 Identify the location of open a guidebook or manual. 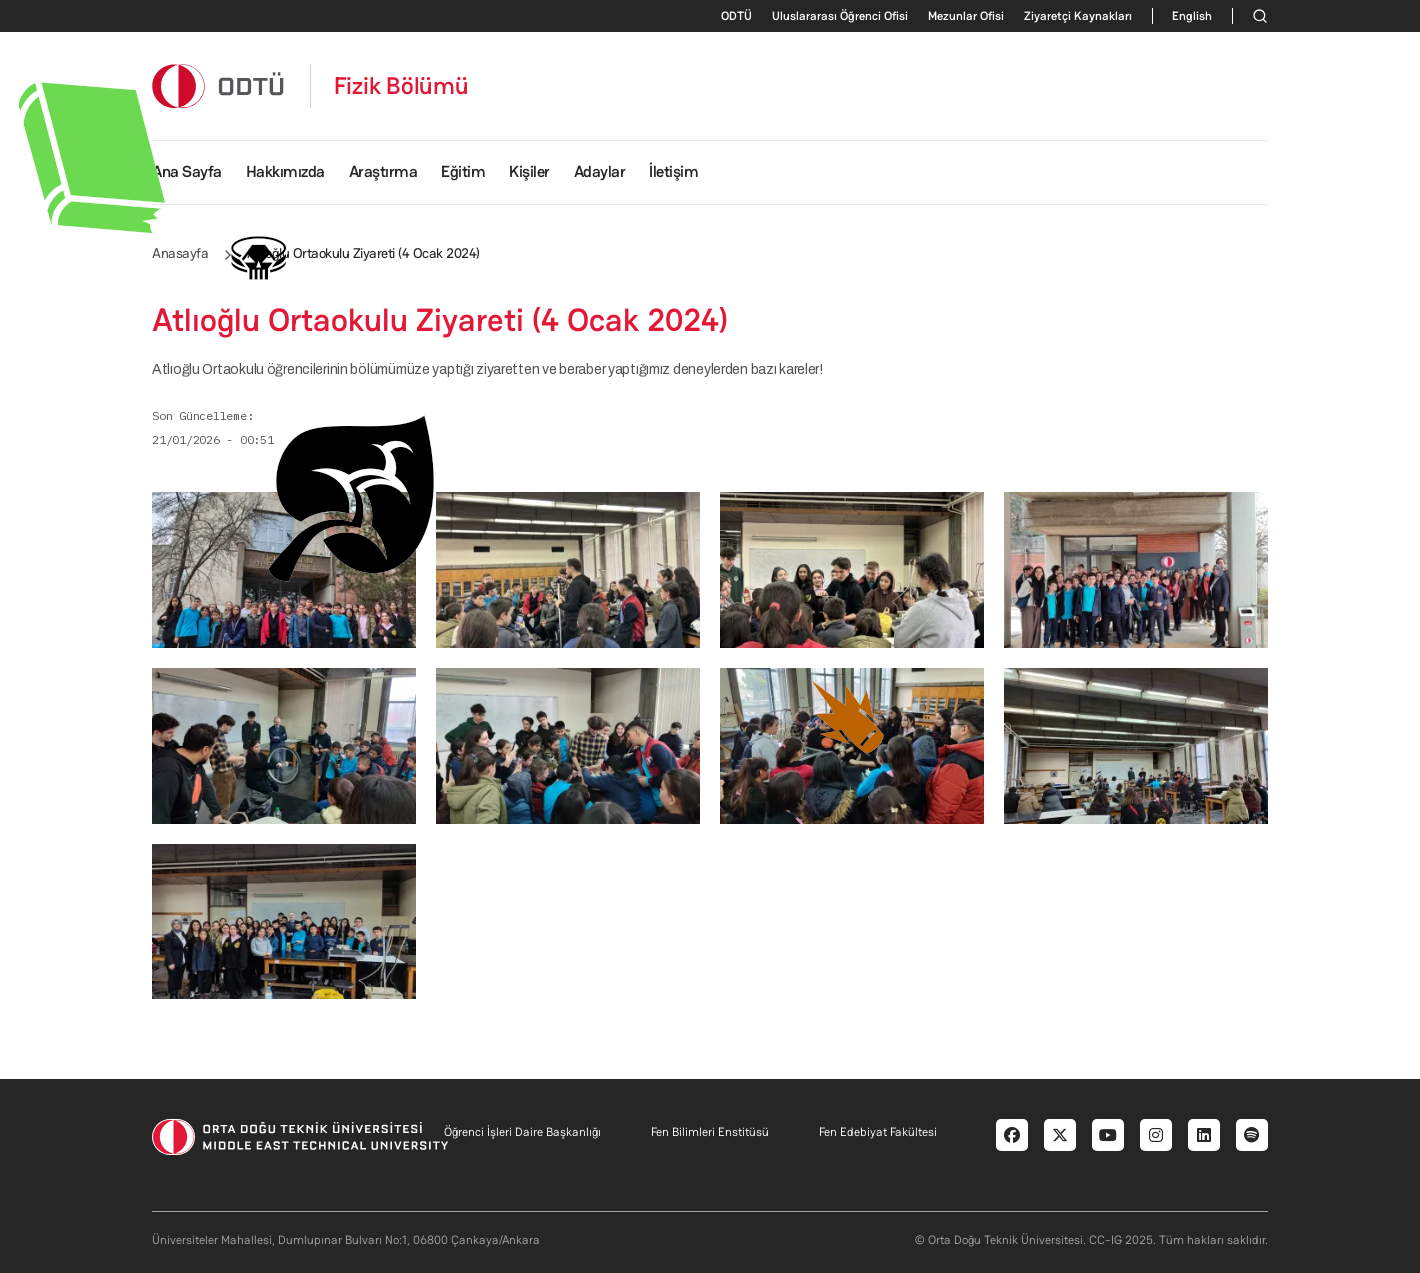
(91, 157).